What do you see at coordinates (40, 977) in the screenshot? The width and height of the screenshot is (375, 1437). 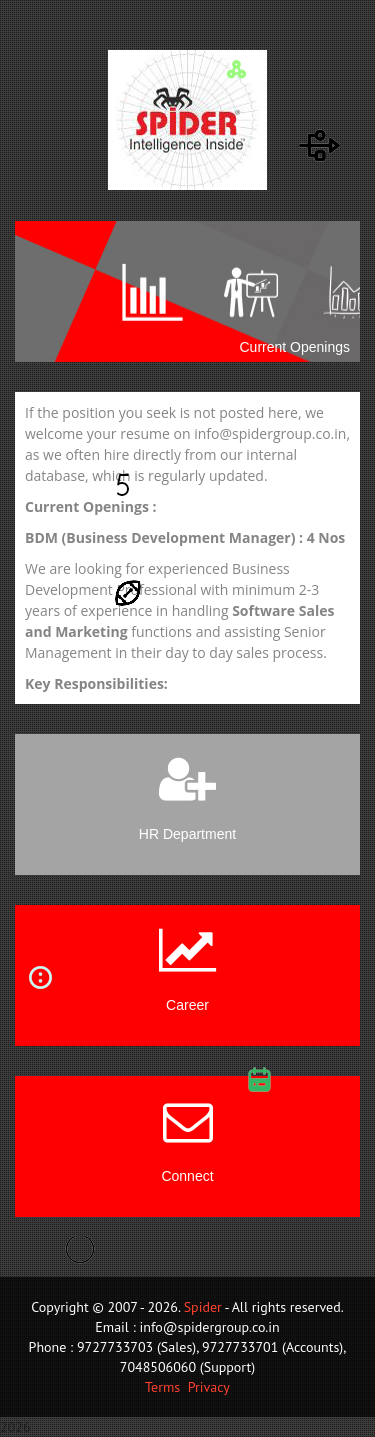 I see `open more options menu` at bounding box center [40, 977].